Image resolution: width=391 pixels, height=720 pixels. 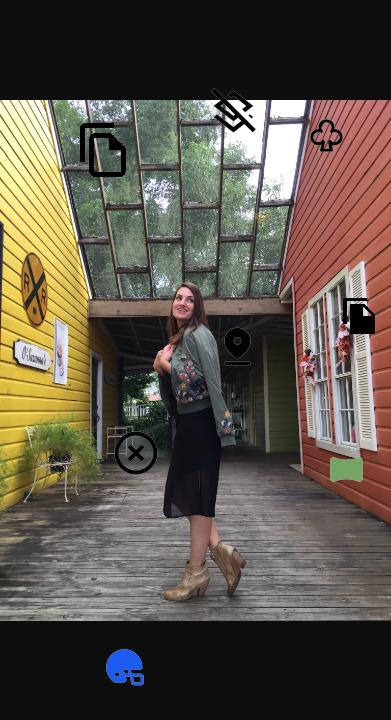 What do you see at coordinates (360, 316) in the screenshot?
I see `copy file to clipboard` at bounding box center [360, 316].